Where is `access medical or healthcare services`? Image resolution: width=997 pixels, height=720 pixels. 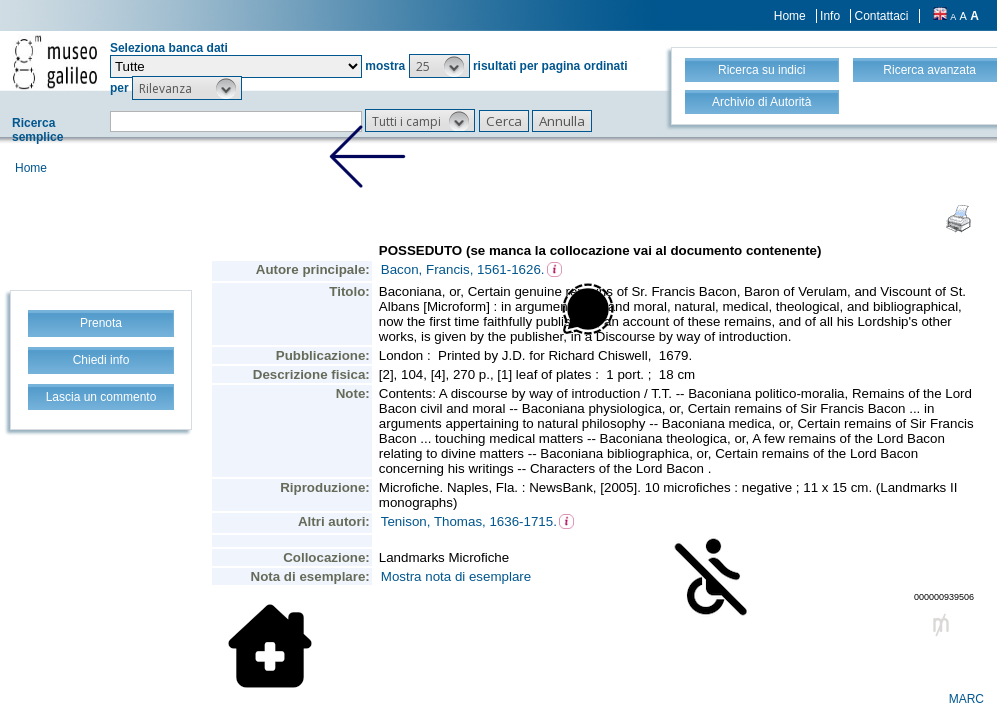
access medical or healthcare services is located at coordinates (270, 646).